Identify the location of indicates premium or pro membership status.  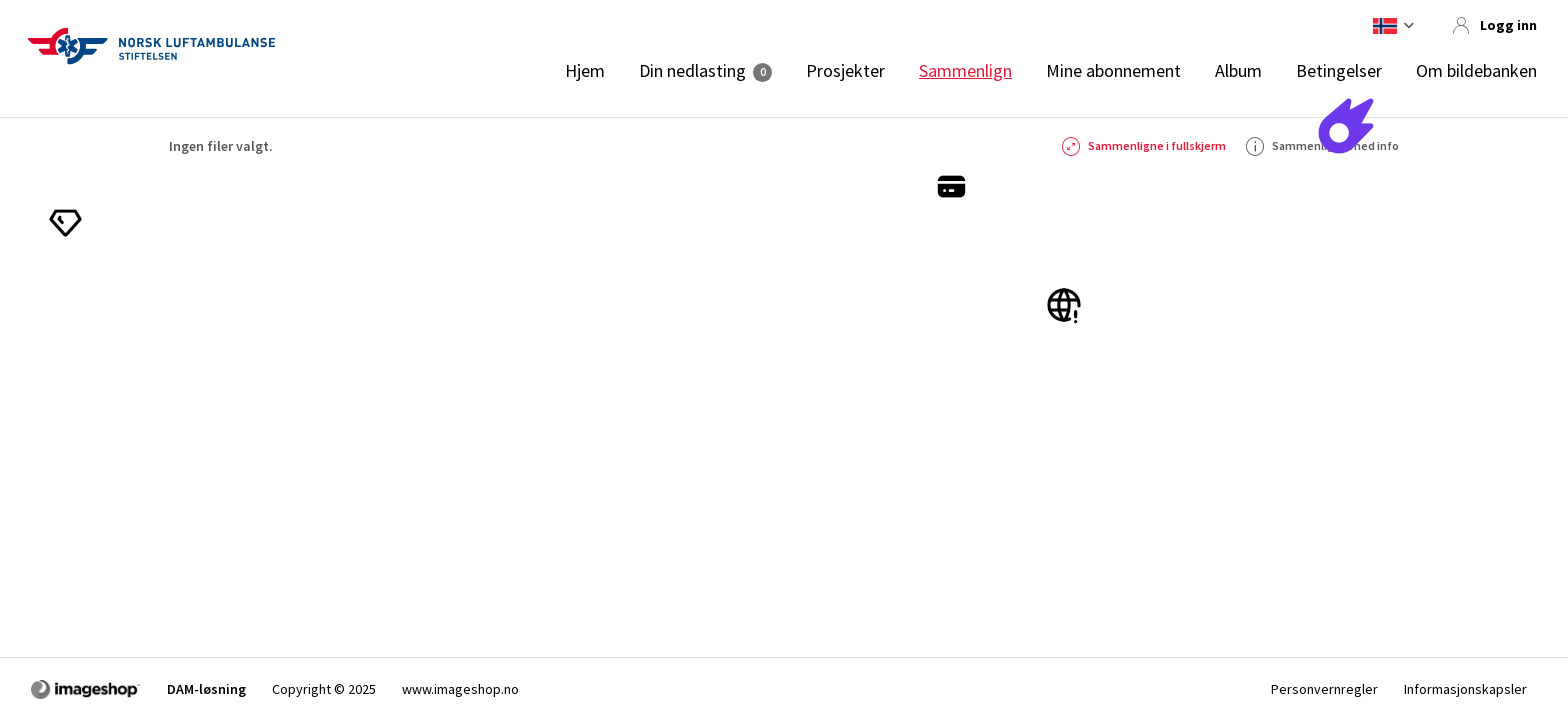
(65, 222).